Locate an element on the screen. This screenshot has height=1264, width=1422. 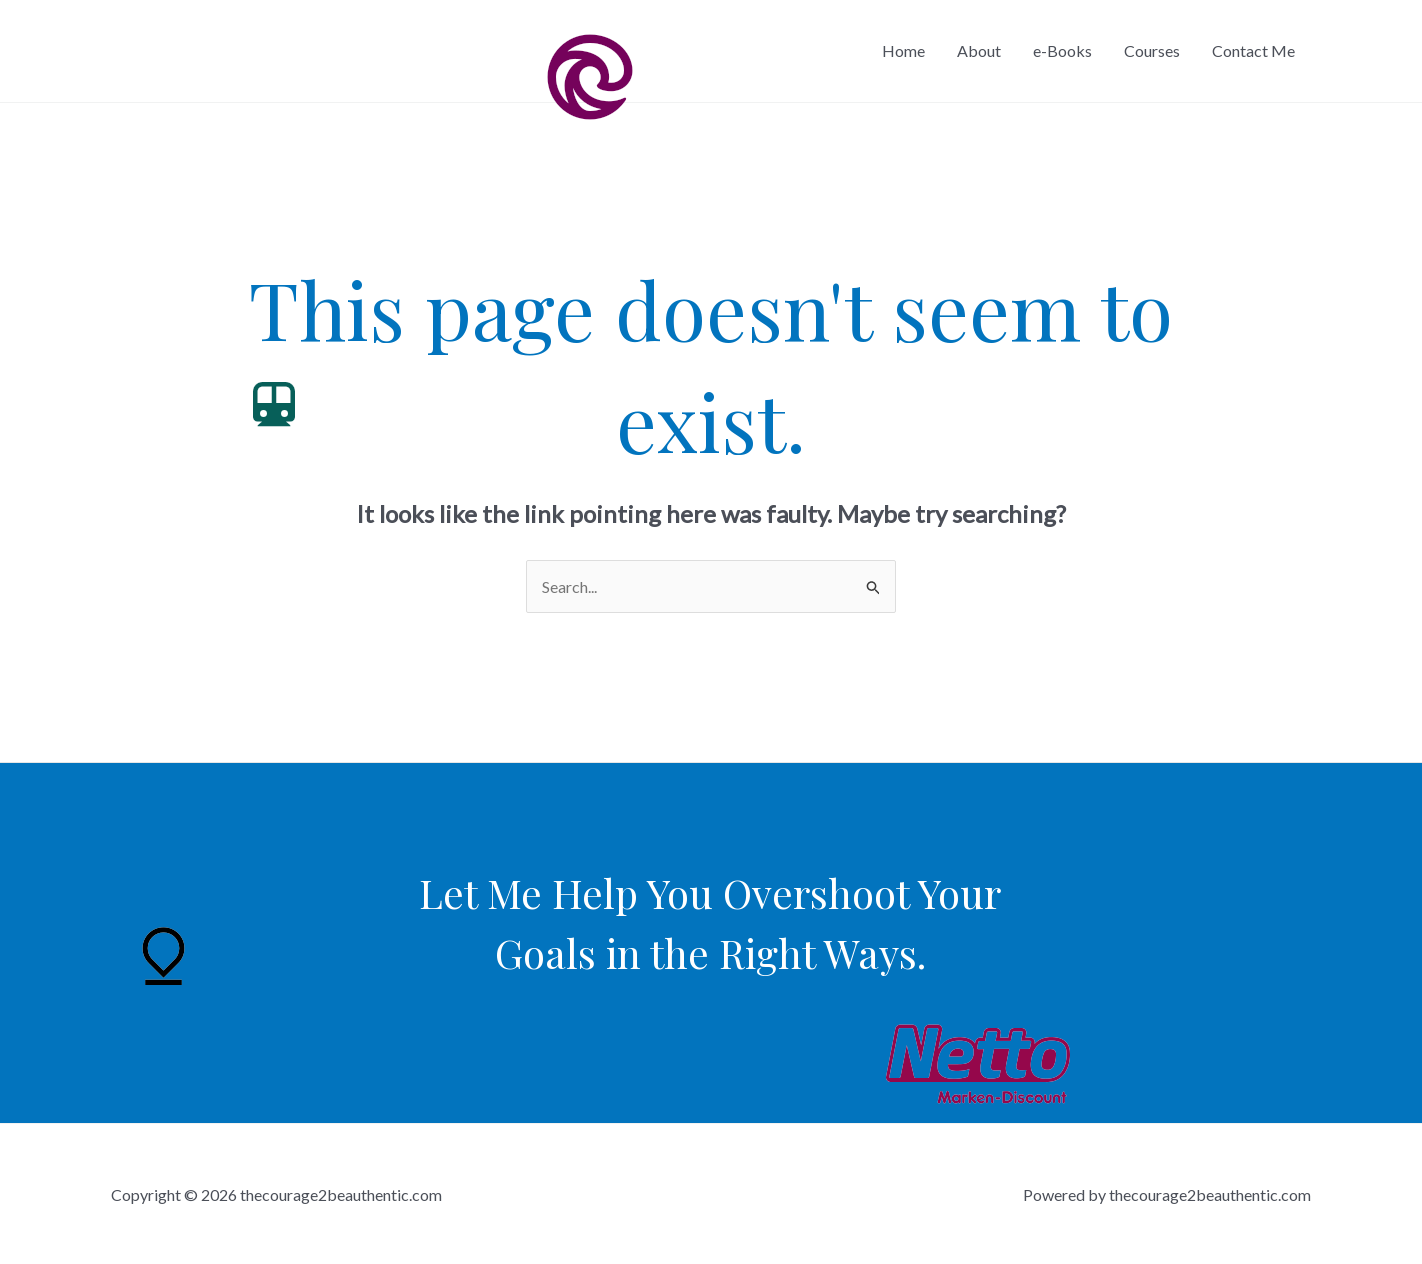
mark a location on the map is located at coordinates (163, 953).